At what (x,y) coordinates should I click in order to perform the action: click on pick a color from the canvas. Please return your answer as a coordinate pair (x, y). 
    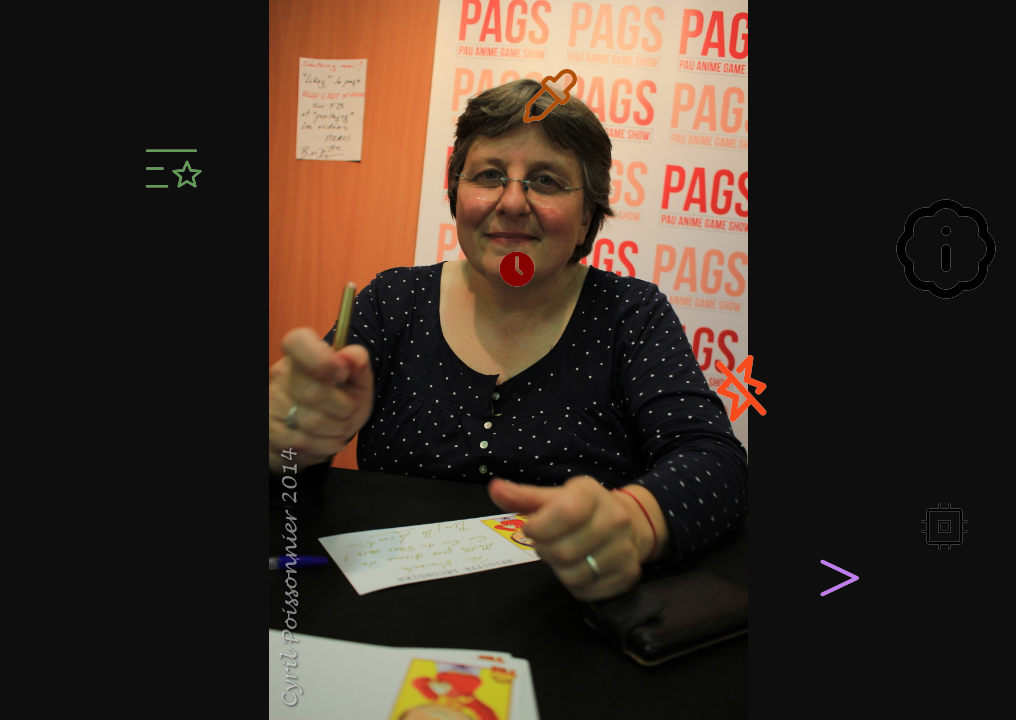
    Looking at the image, I should click on (550, 96).